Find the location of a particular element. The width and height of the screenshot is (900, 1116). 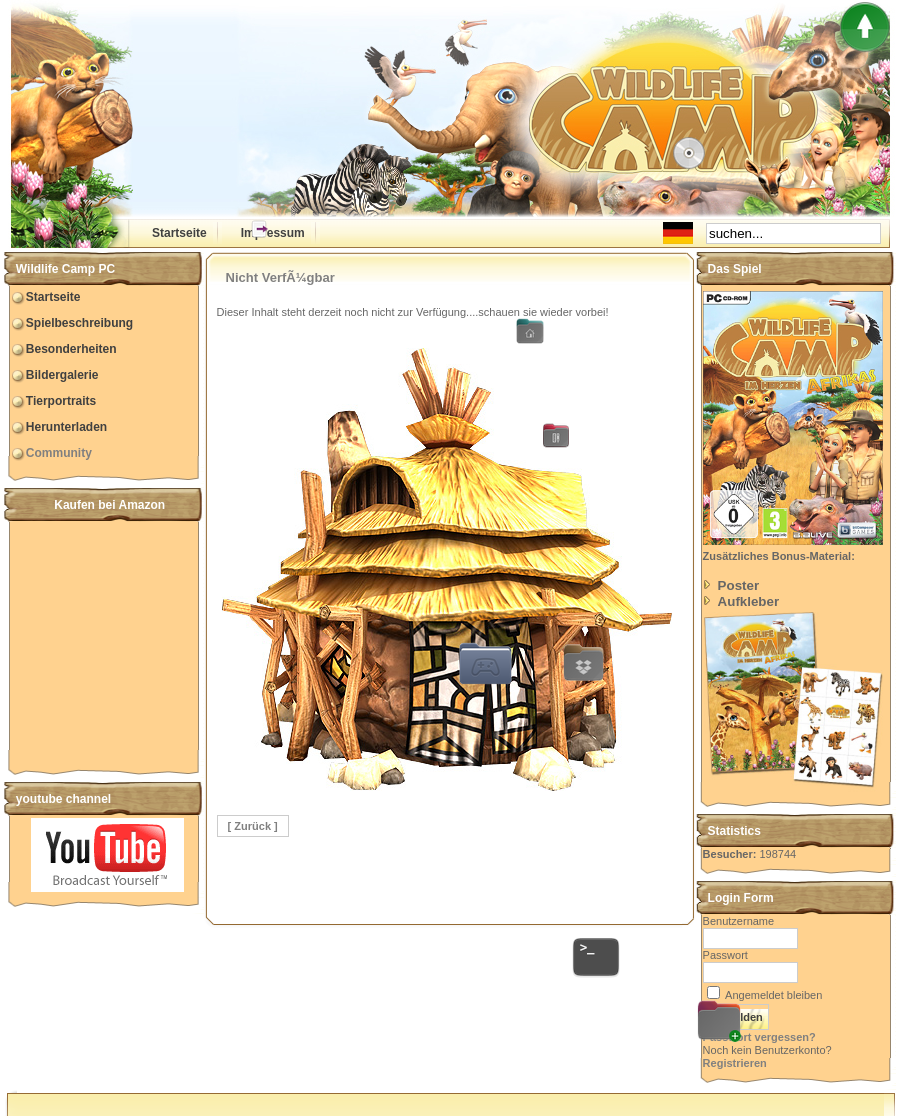

create a new folder is located at coordinates (719, 1020).